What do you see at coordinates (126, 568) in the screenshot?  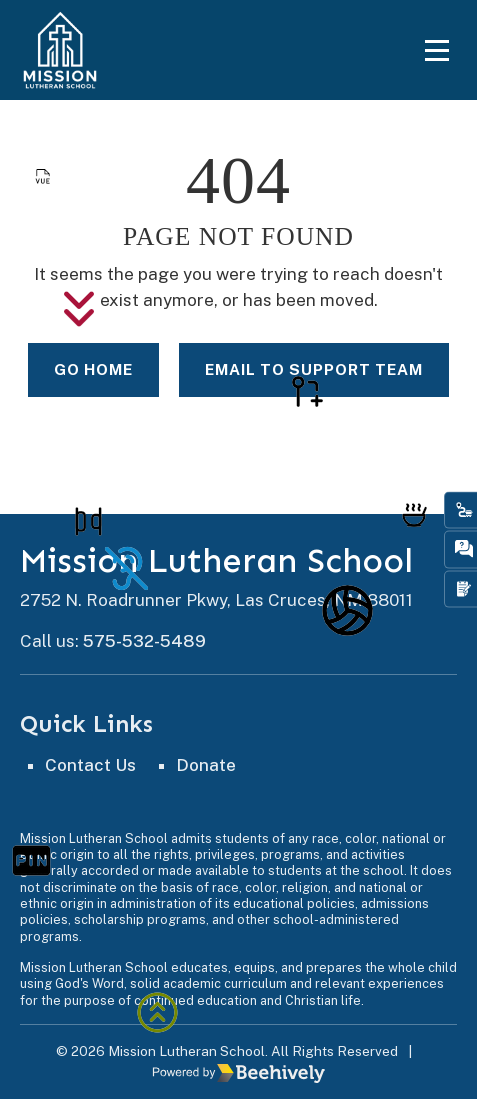 I see `mute audio or disable sound` at bounding box center [126, 568].